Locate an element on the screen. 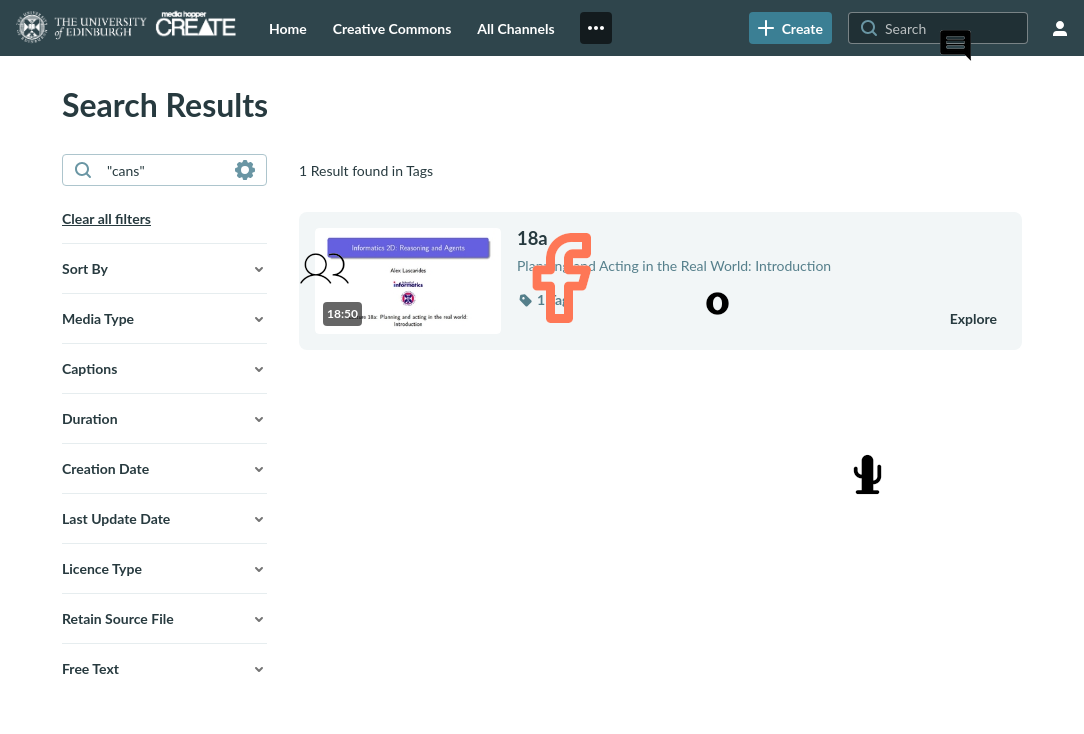 This screenshot has height=734, width=1084. open Opera browser is located at coordinates (717, 303).